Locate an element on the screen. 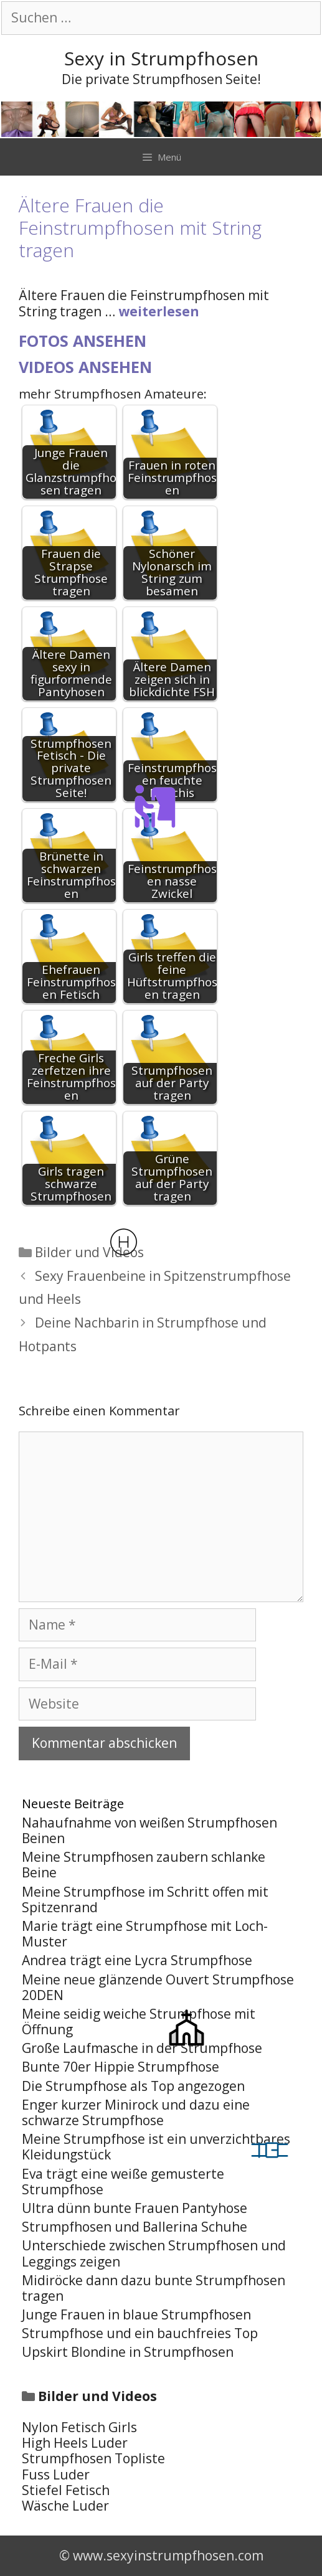  navigate to items starting with the letter H is located at coordinates (123, 1242).